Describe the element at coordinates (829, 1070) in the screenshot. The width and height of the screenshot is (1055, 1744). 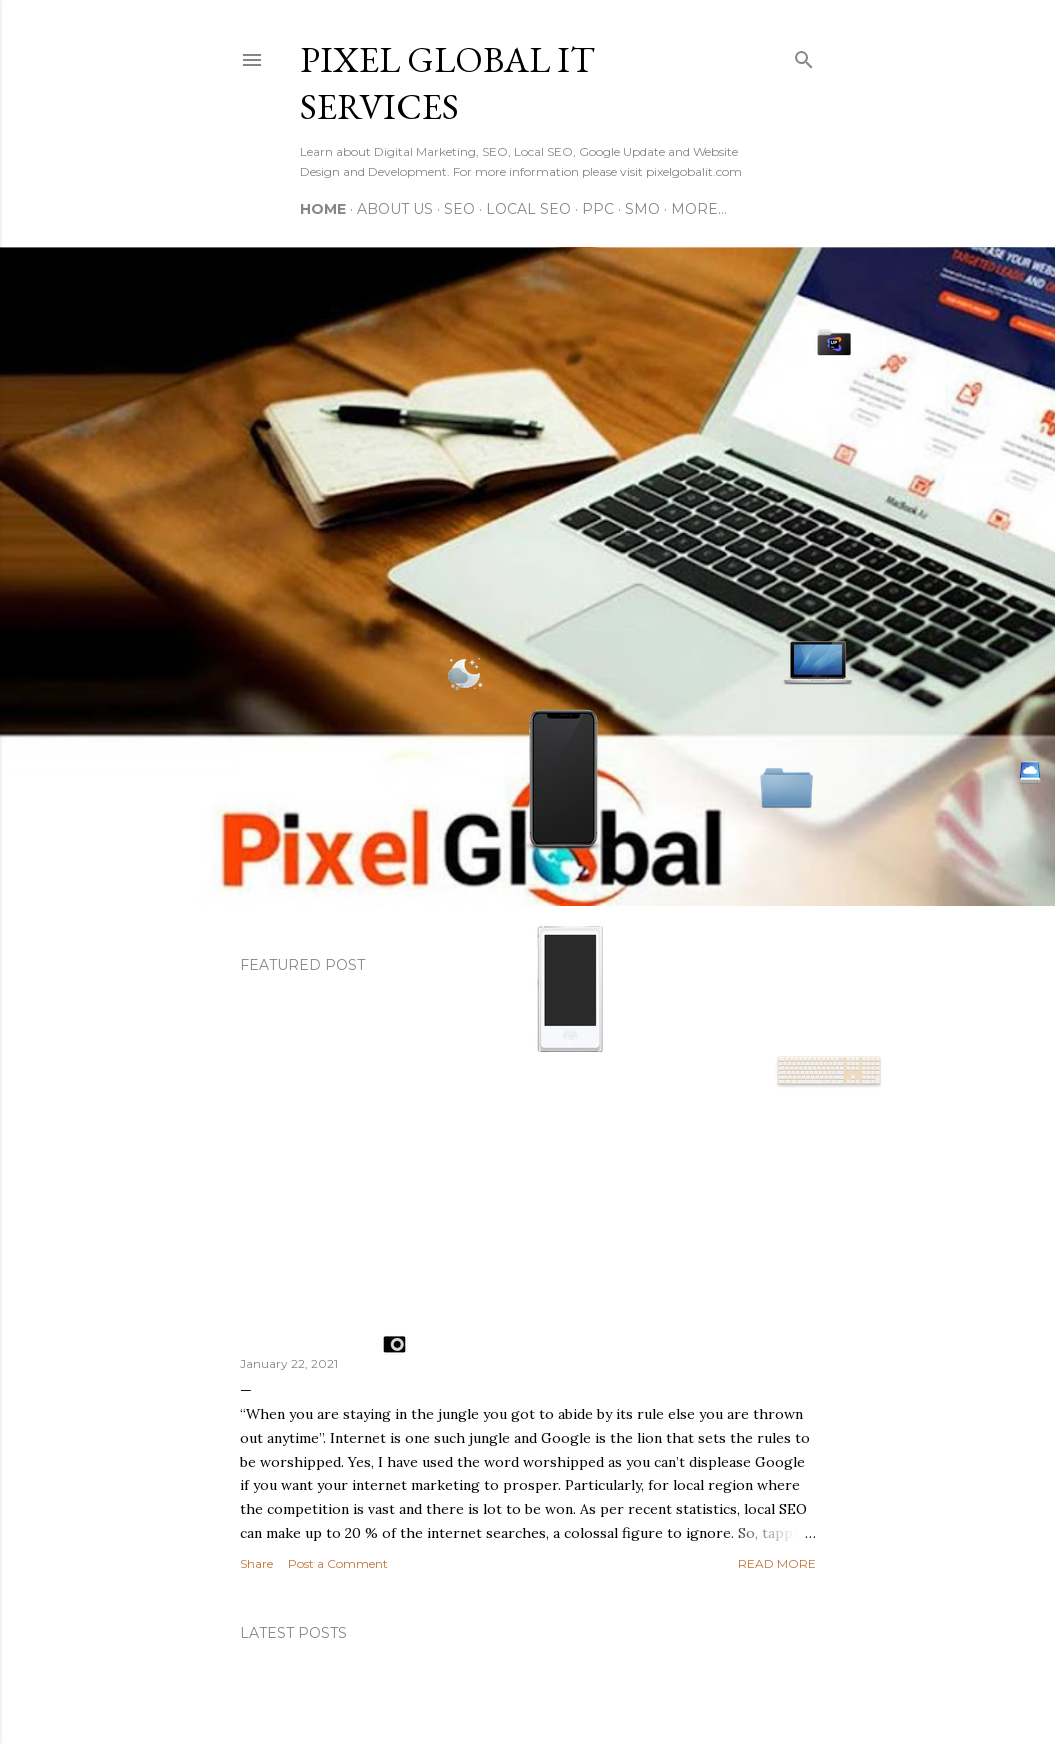
I see `connect a bluetooth keyboard` at that location.